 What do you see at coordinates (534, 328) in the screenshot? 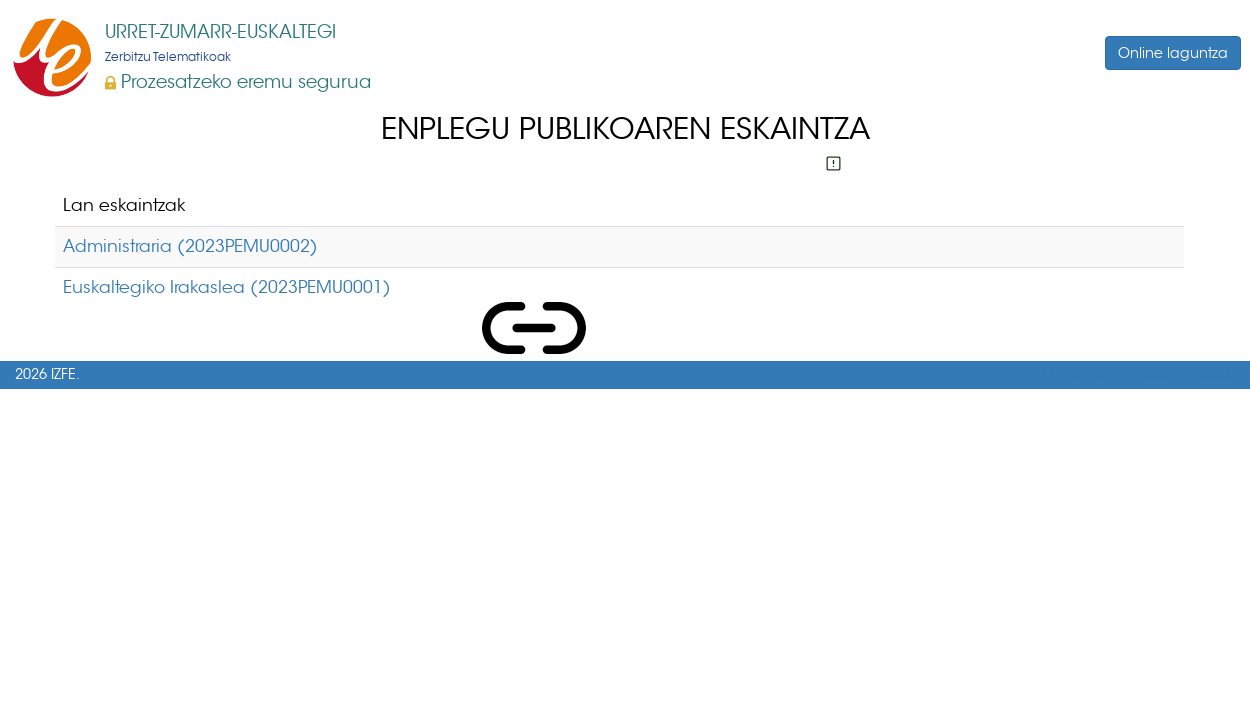
I see `copy or share a link` at bounding box center [534, 328].